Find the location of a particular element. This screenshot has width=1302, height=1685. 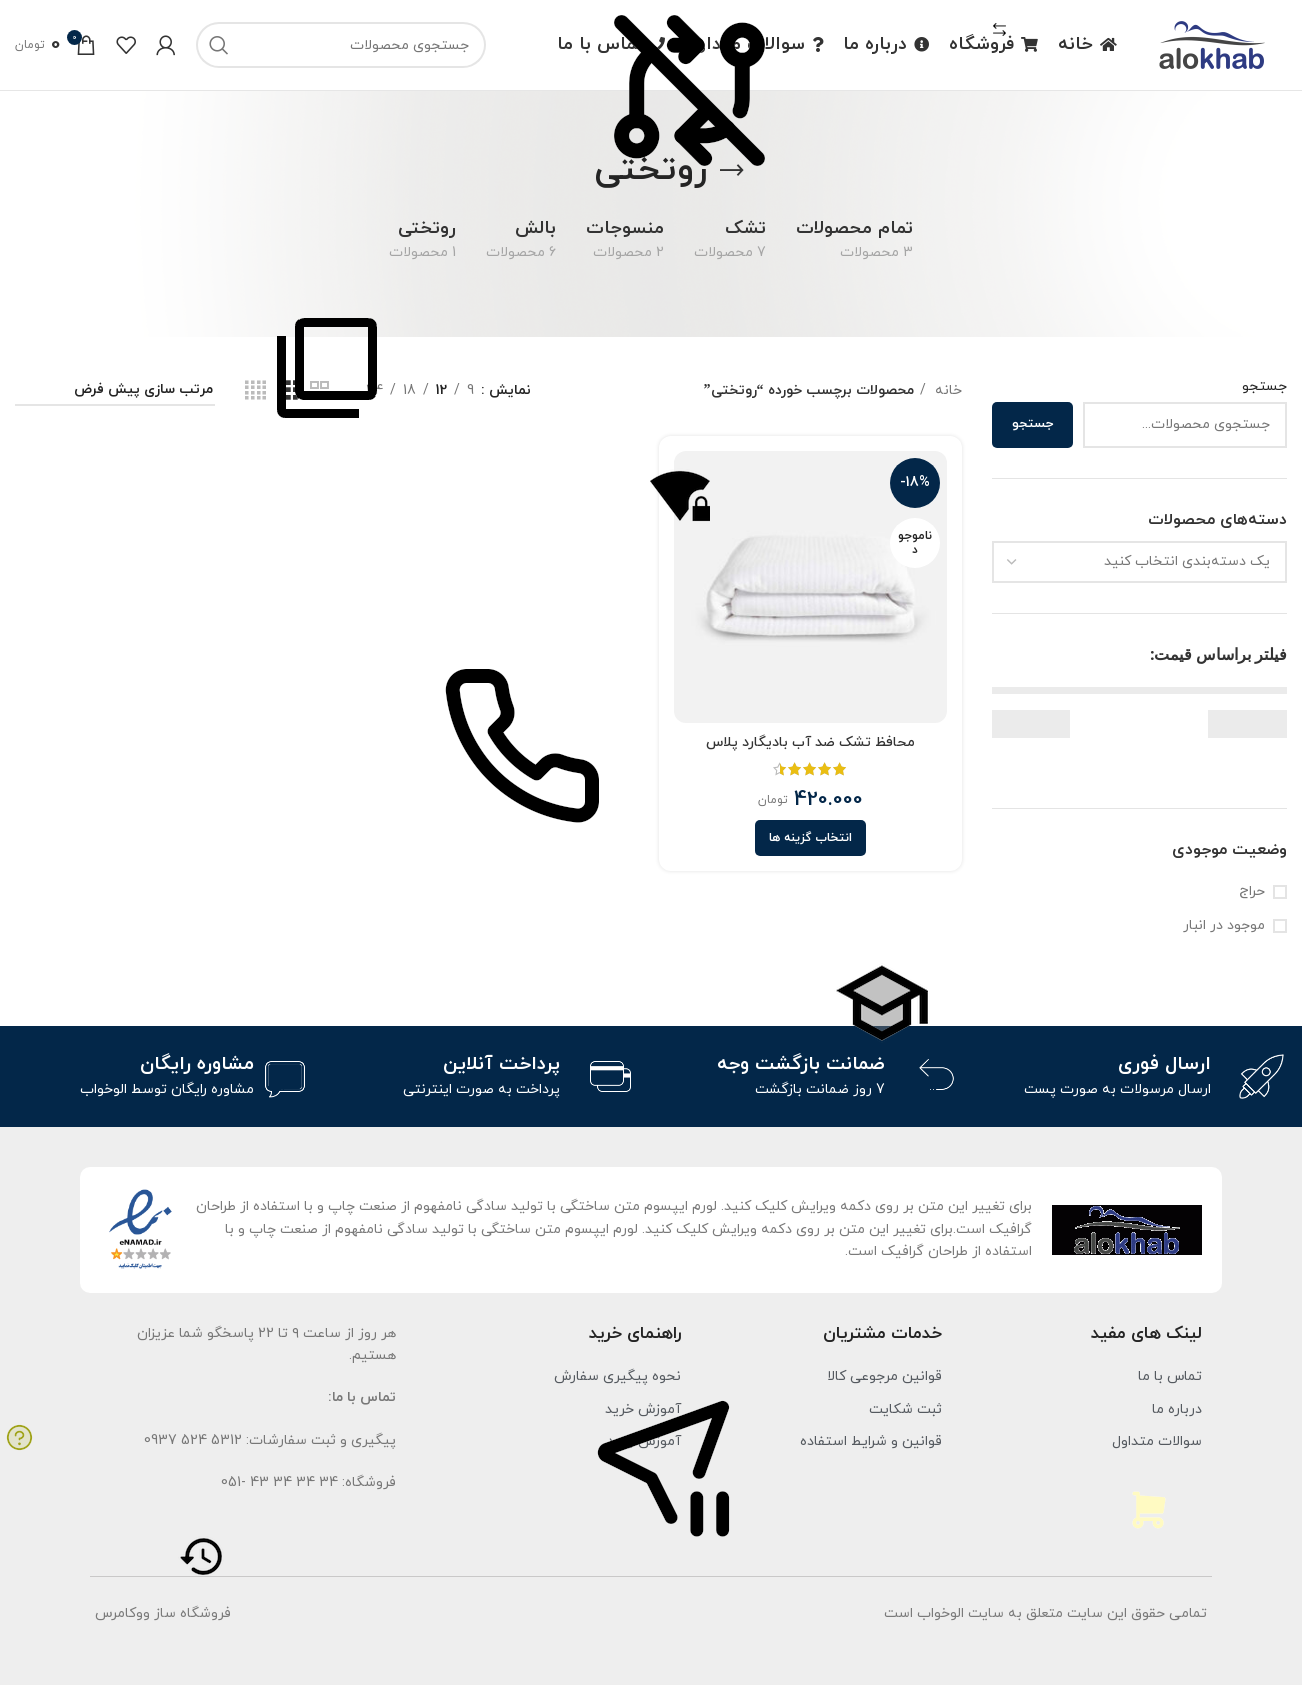

view browsing or activity history is located at coordinates (201, 1556).